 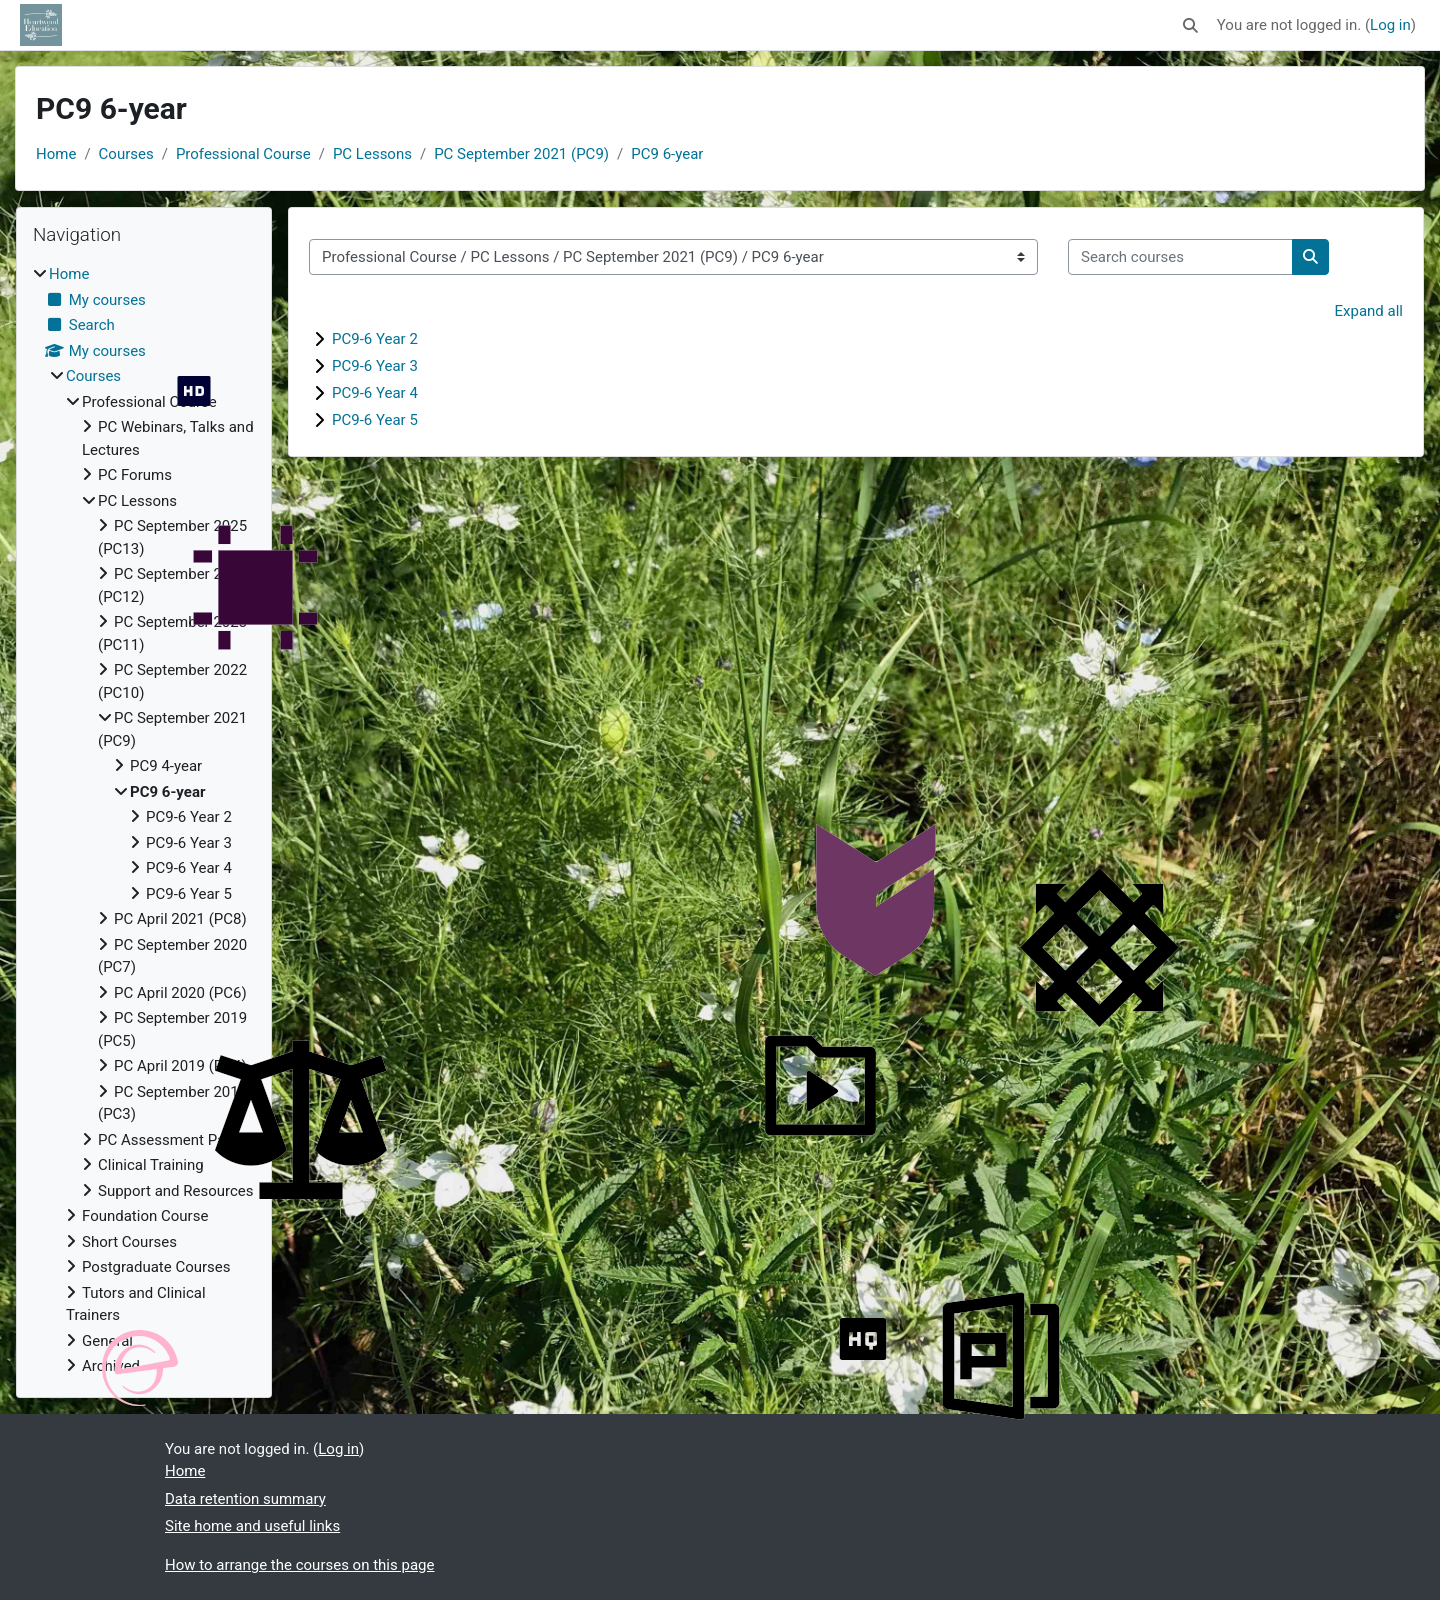 What do you see at coordinates (301, 1124) in the screenshot?
I see `access legal or terms of service information` at bounding box center [301, 1124].